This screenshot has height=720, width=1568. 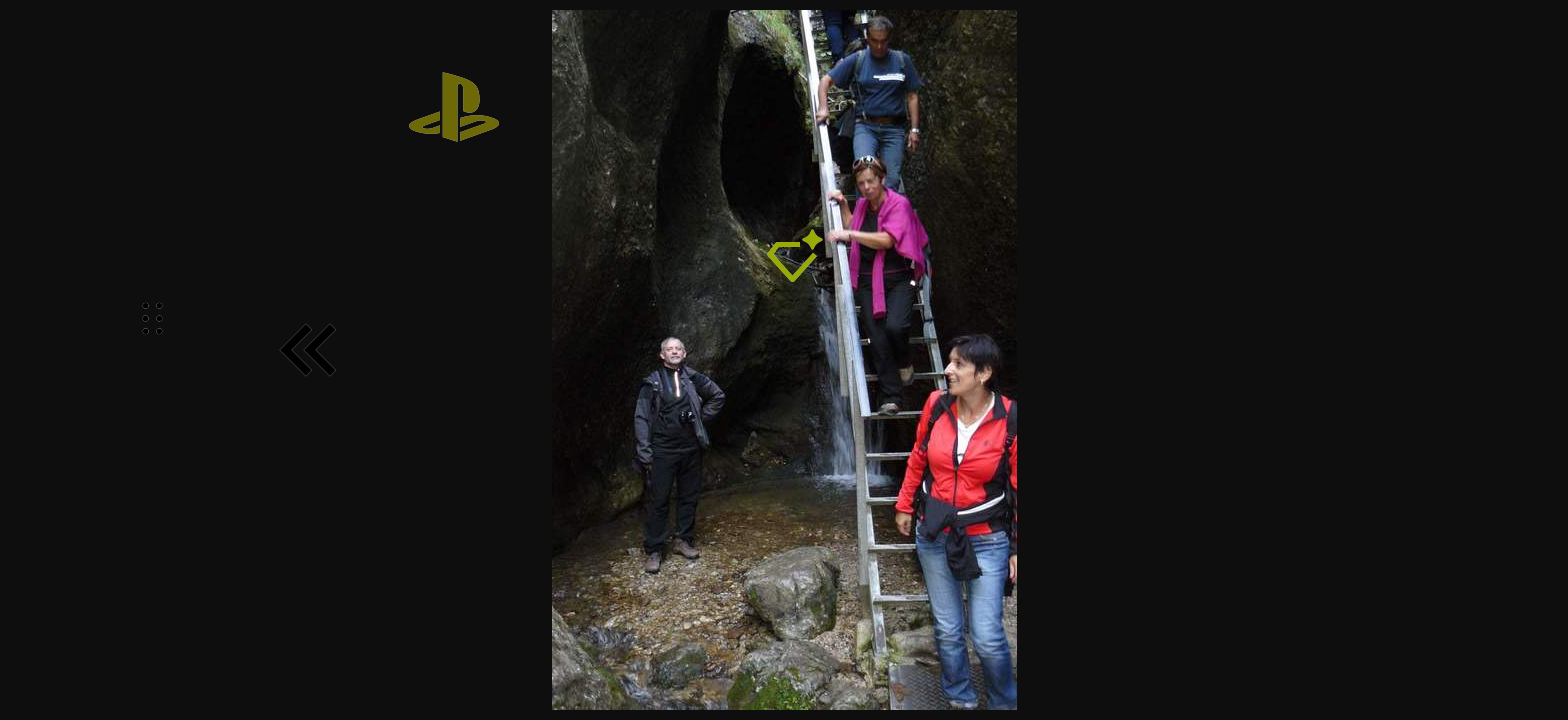 I want to click on open PlayStation app or services, so click(x=455, y=105).